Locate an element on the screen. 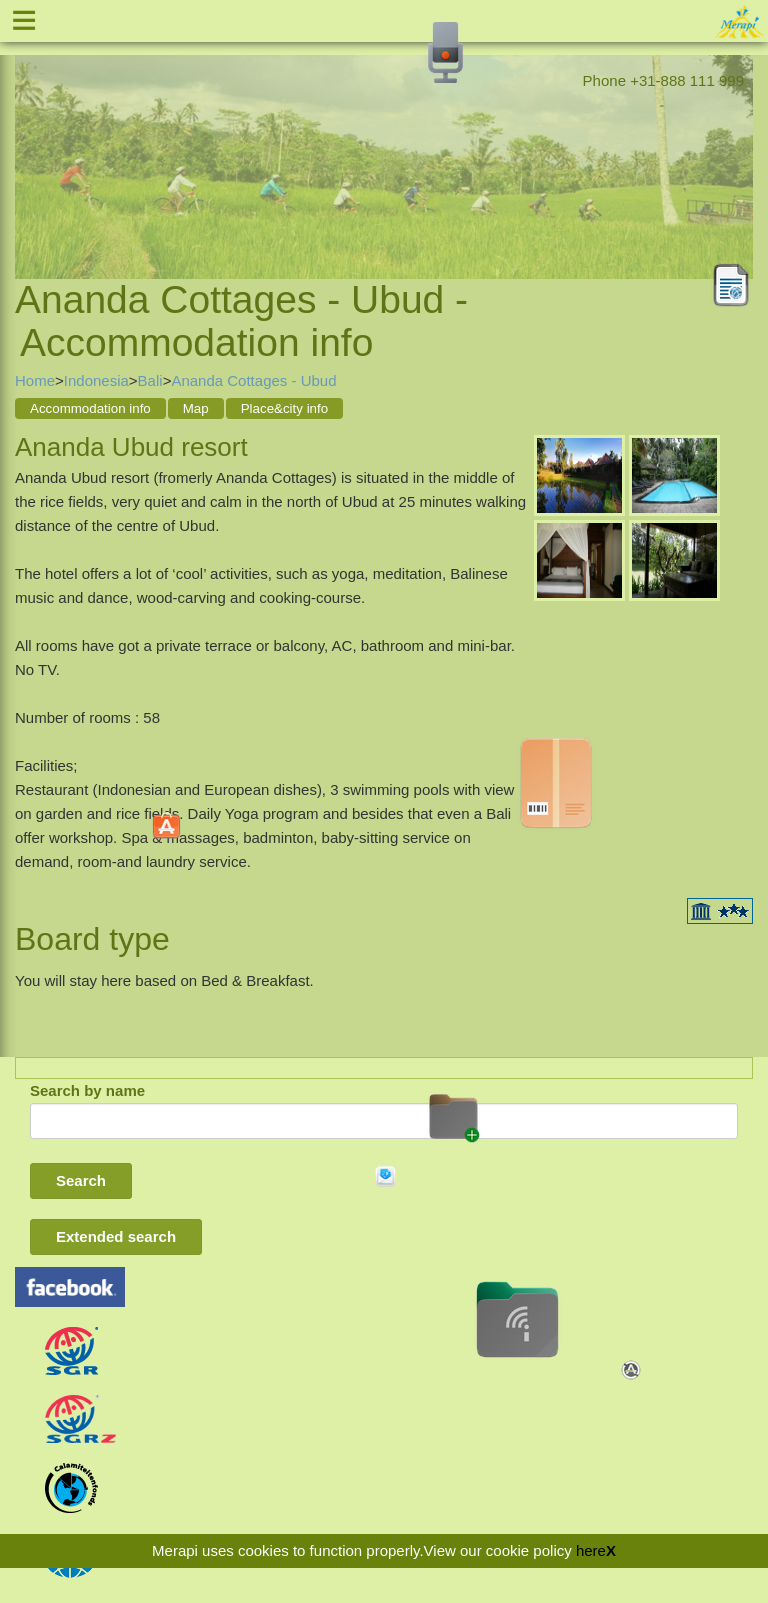  open ubuntu software center is located at coordinates (166, 826).